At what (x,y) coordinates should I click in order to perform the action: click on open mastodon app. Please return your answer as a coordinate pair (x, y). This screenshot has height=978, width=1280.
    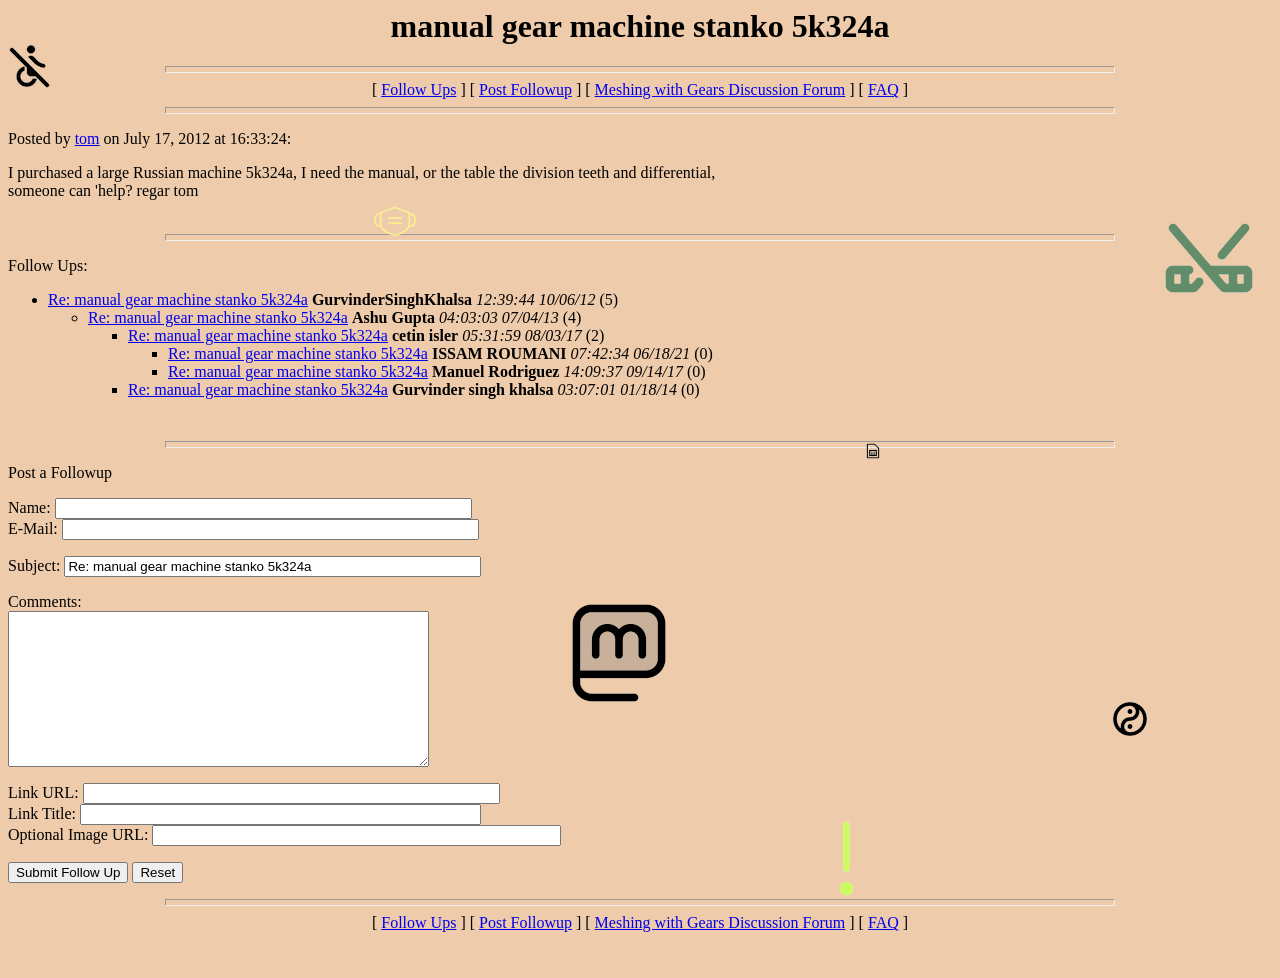
    Looking at the image, I should click on (619, 651).